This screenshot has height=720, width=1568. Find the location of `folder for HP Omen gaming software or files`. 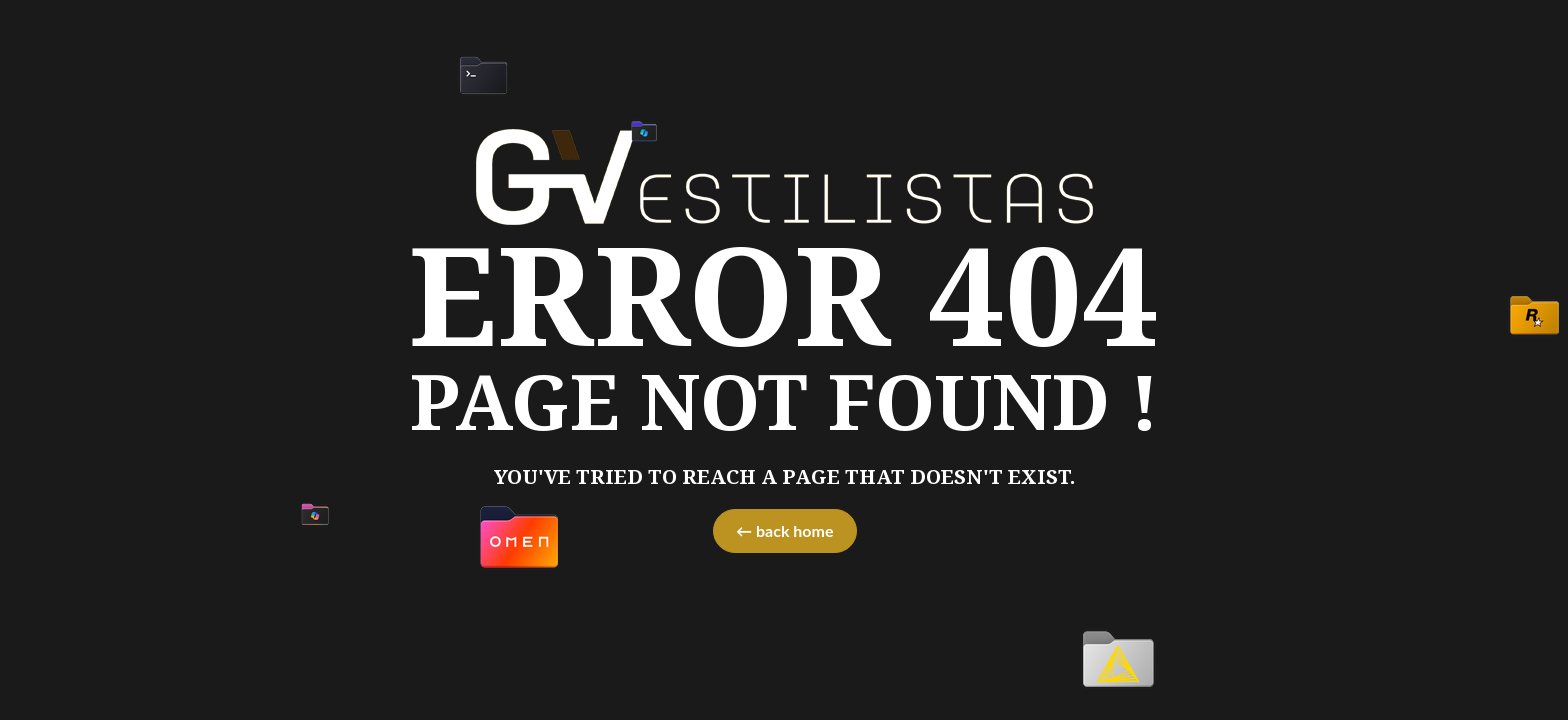

folder for HP Omen gaming software or files is located at coordinates (519, 539).